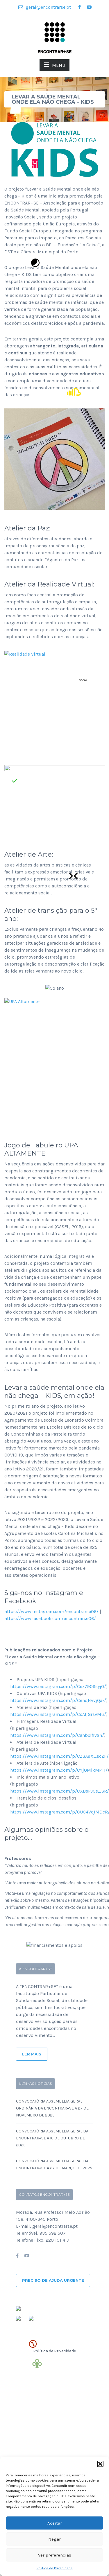  What do you see at coordinates (35, 163) in the screenshot?
I see `open Google Cloud Composer console` at bounding box center [35, 163].